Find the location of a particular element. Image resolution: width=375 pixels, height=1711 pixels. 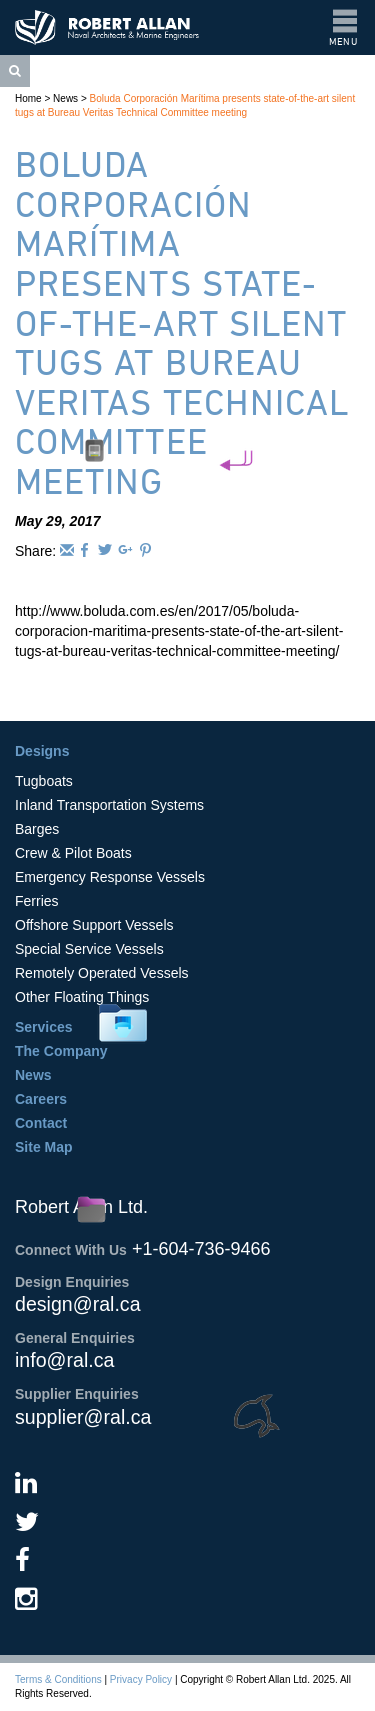

launch orca screen reader application is located at coordinates (256, 1416).